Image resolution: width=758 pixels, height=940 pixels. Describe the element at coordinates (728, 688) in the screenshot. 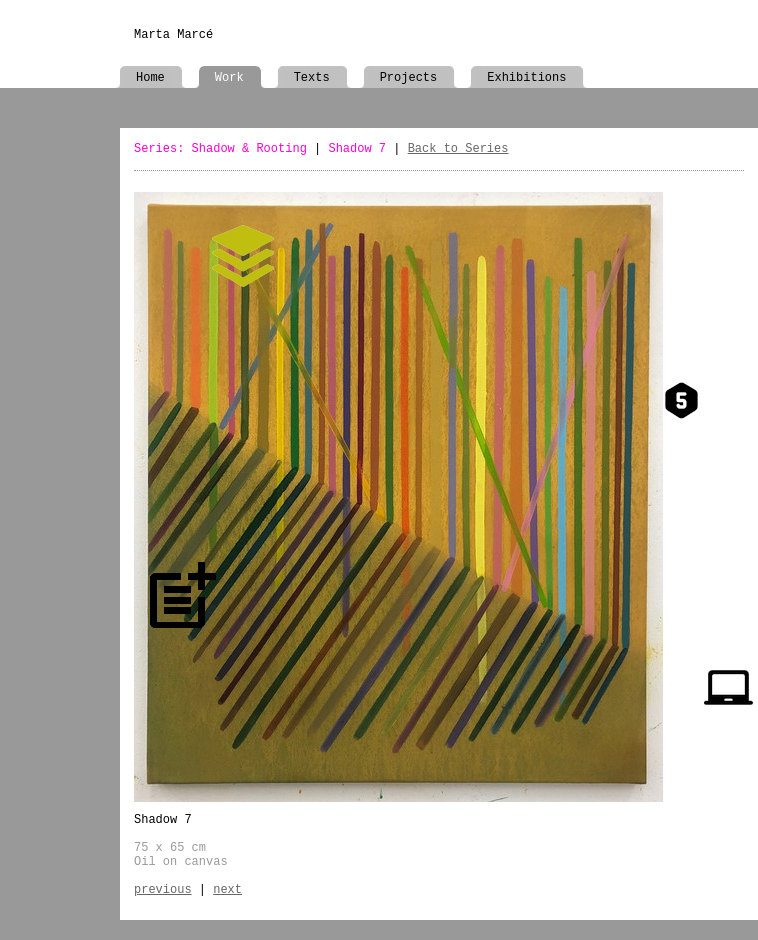

I see `access chromebook or laptop settings` at that location.